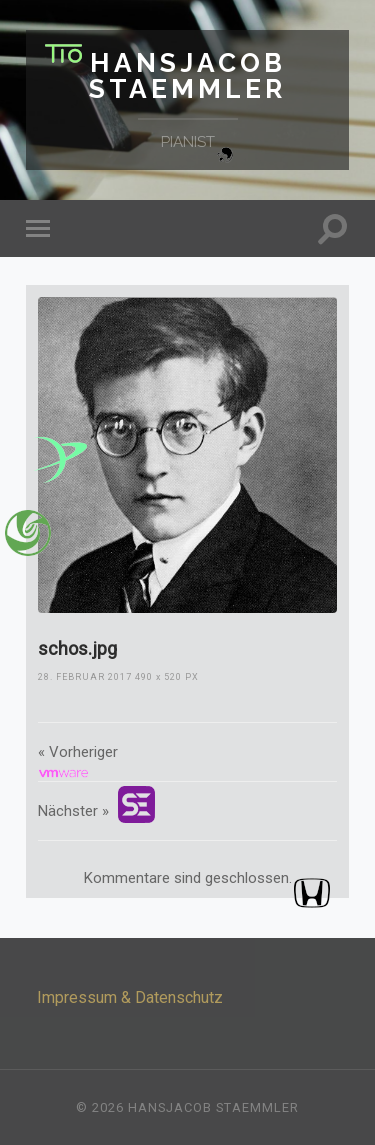 The width and height of the screenshot is (375, 1145). Describe the element at coordinates (312, 893) in the screenshot. I see `Honda brand or dealership app` at that location.